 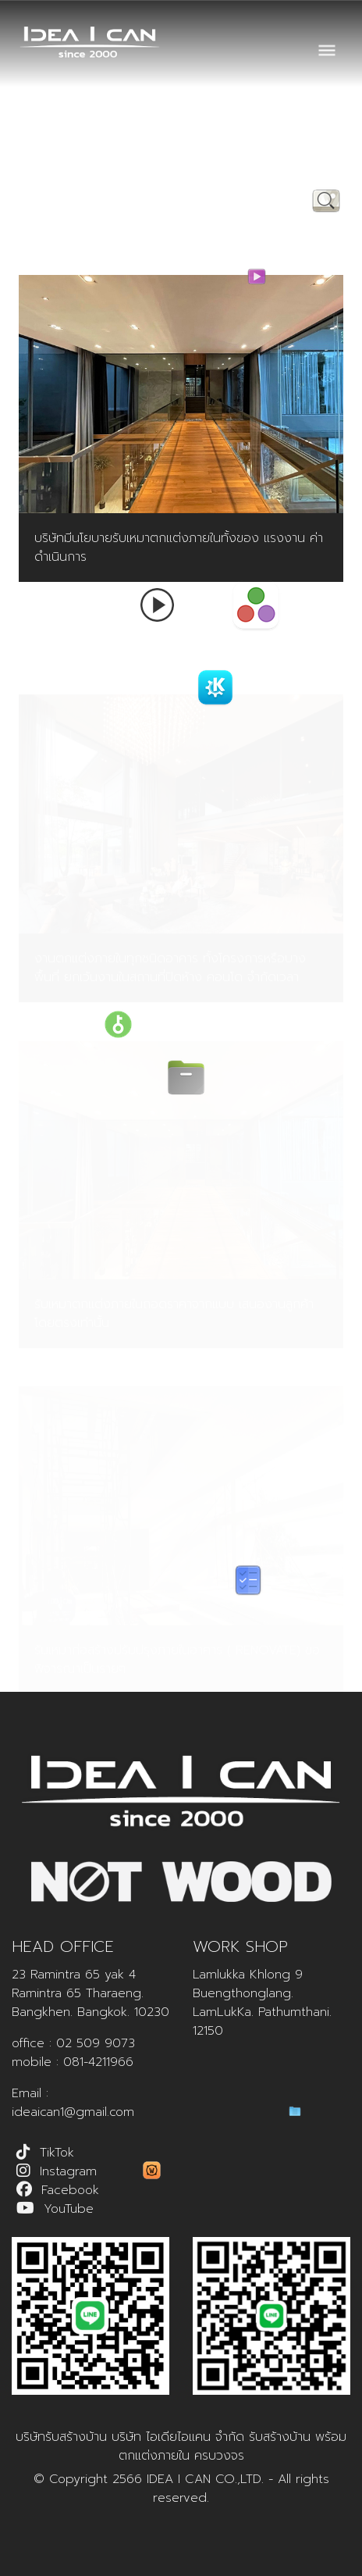 What do you see at coordinates (215, 687) in the screenshot?
I see `launch kde desktop environment settings` at bounding box center [215, 687].